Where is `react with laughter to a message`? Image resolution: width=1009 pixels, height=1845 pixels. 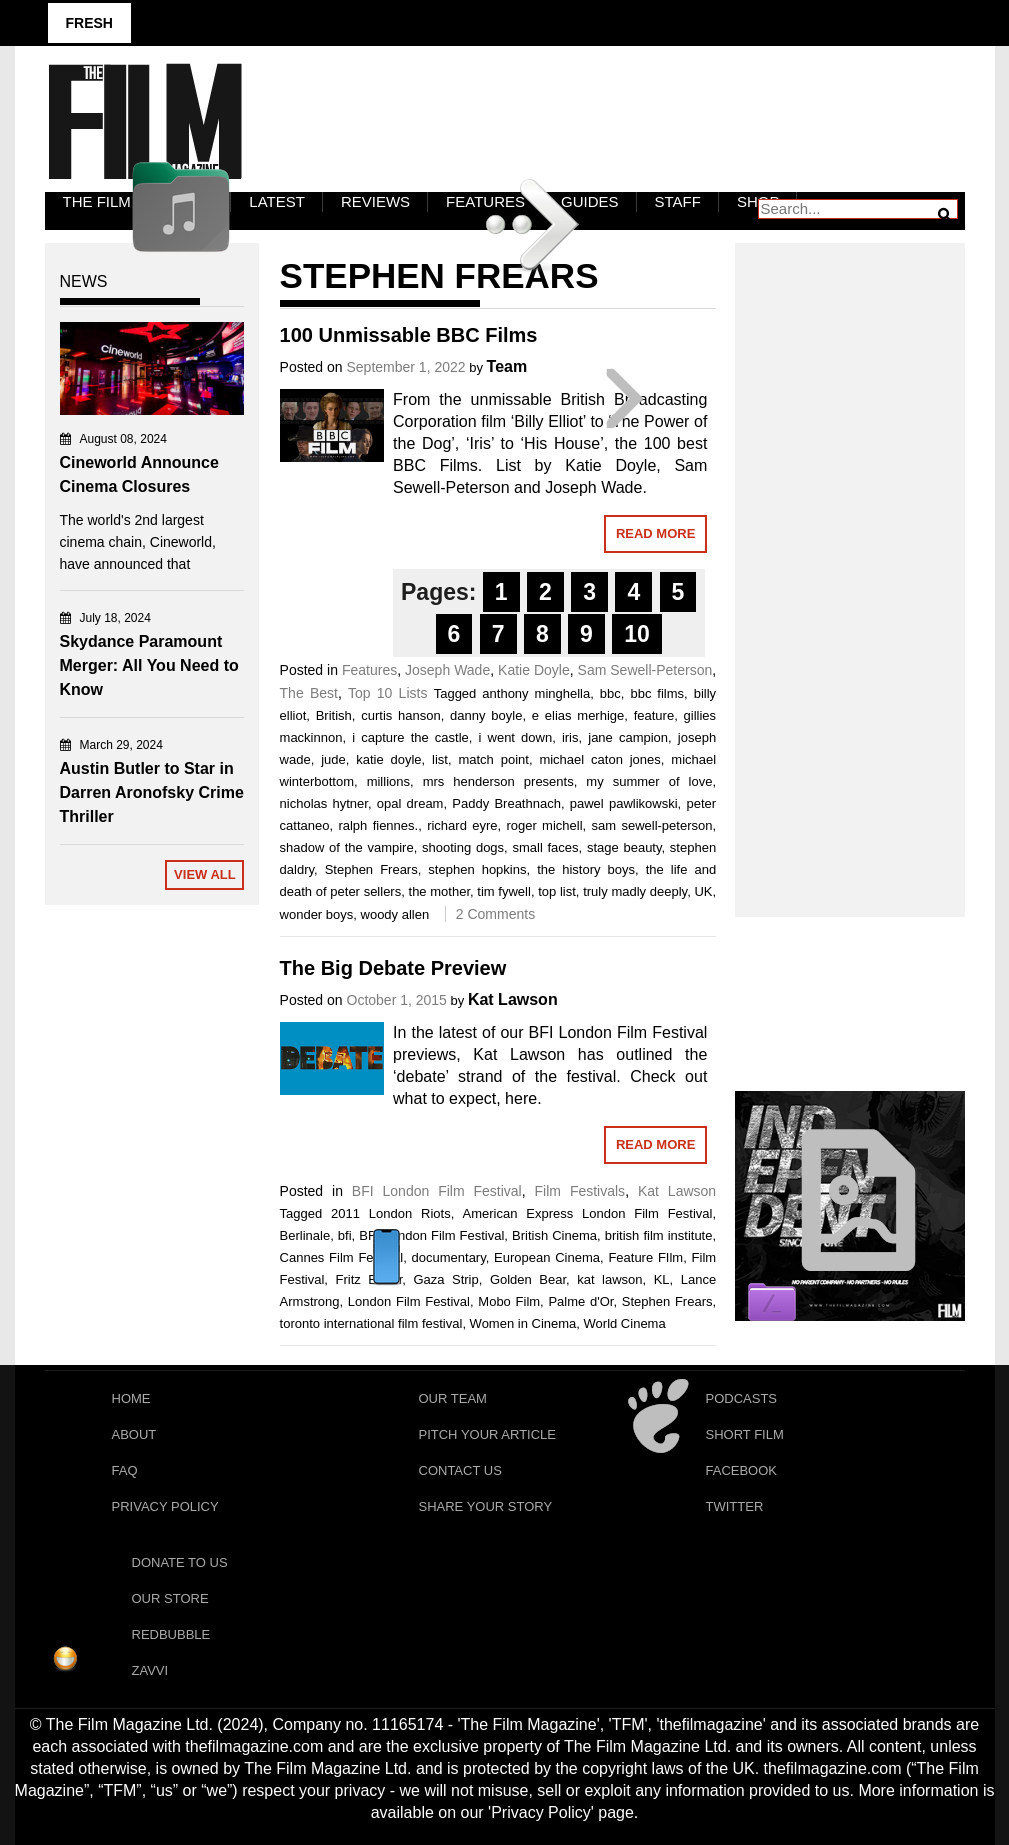 react with laughter to a message is located at coordinates (65, 1659).